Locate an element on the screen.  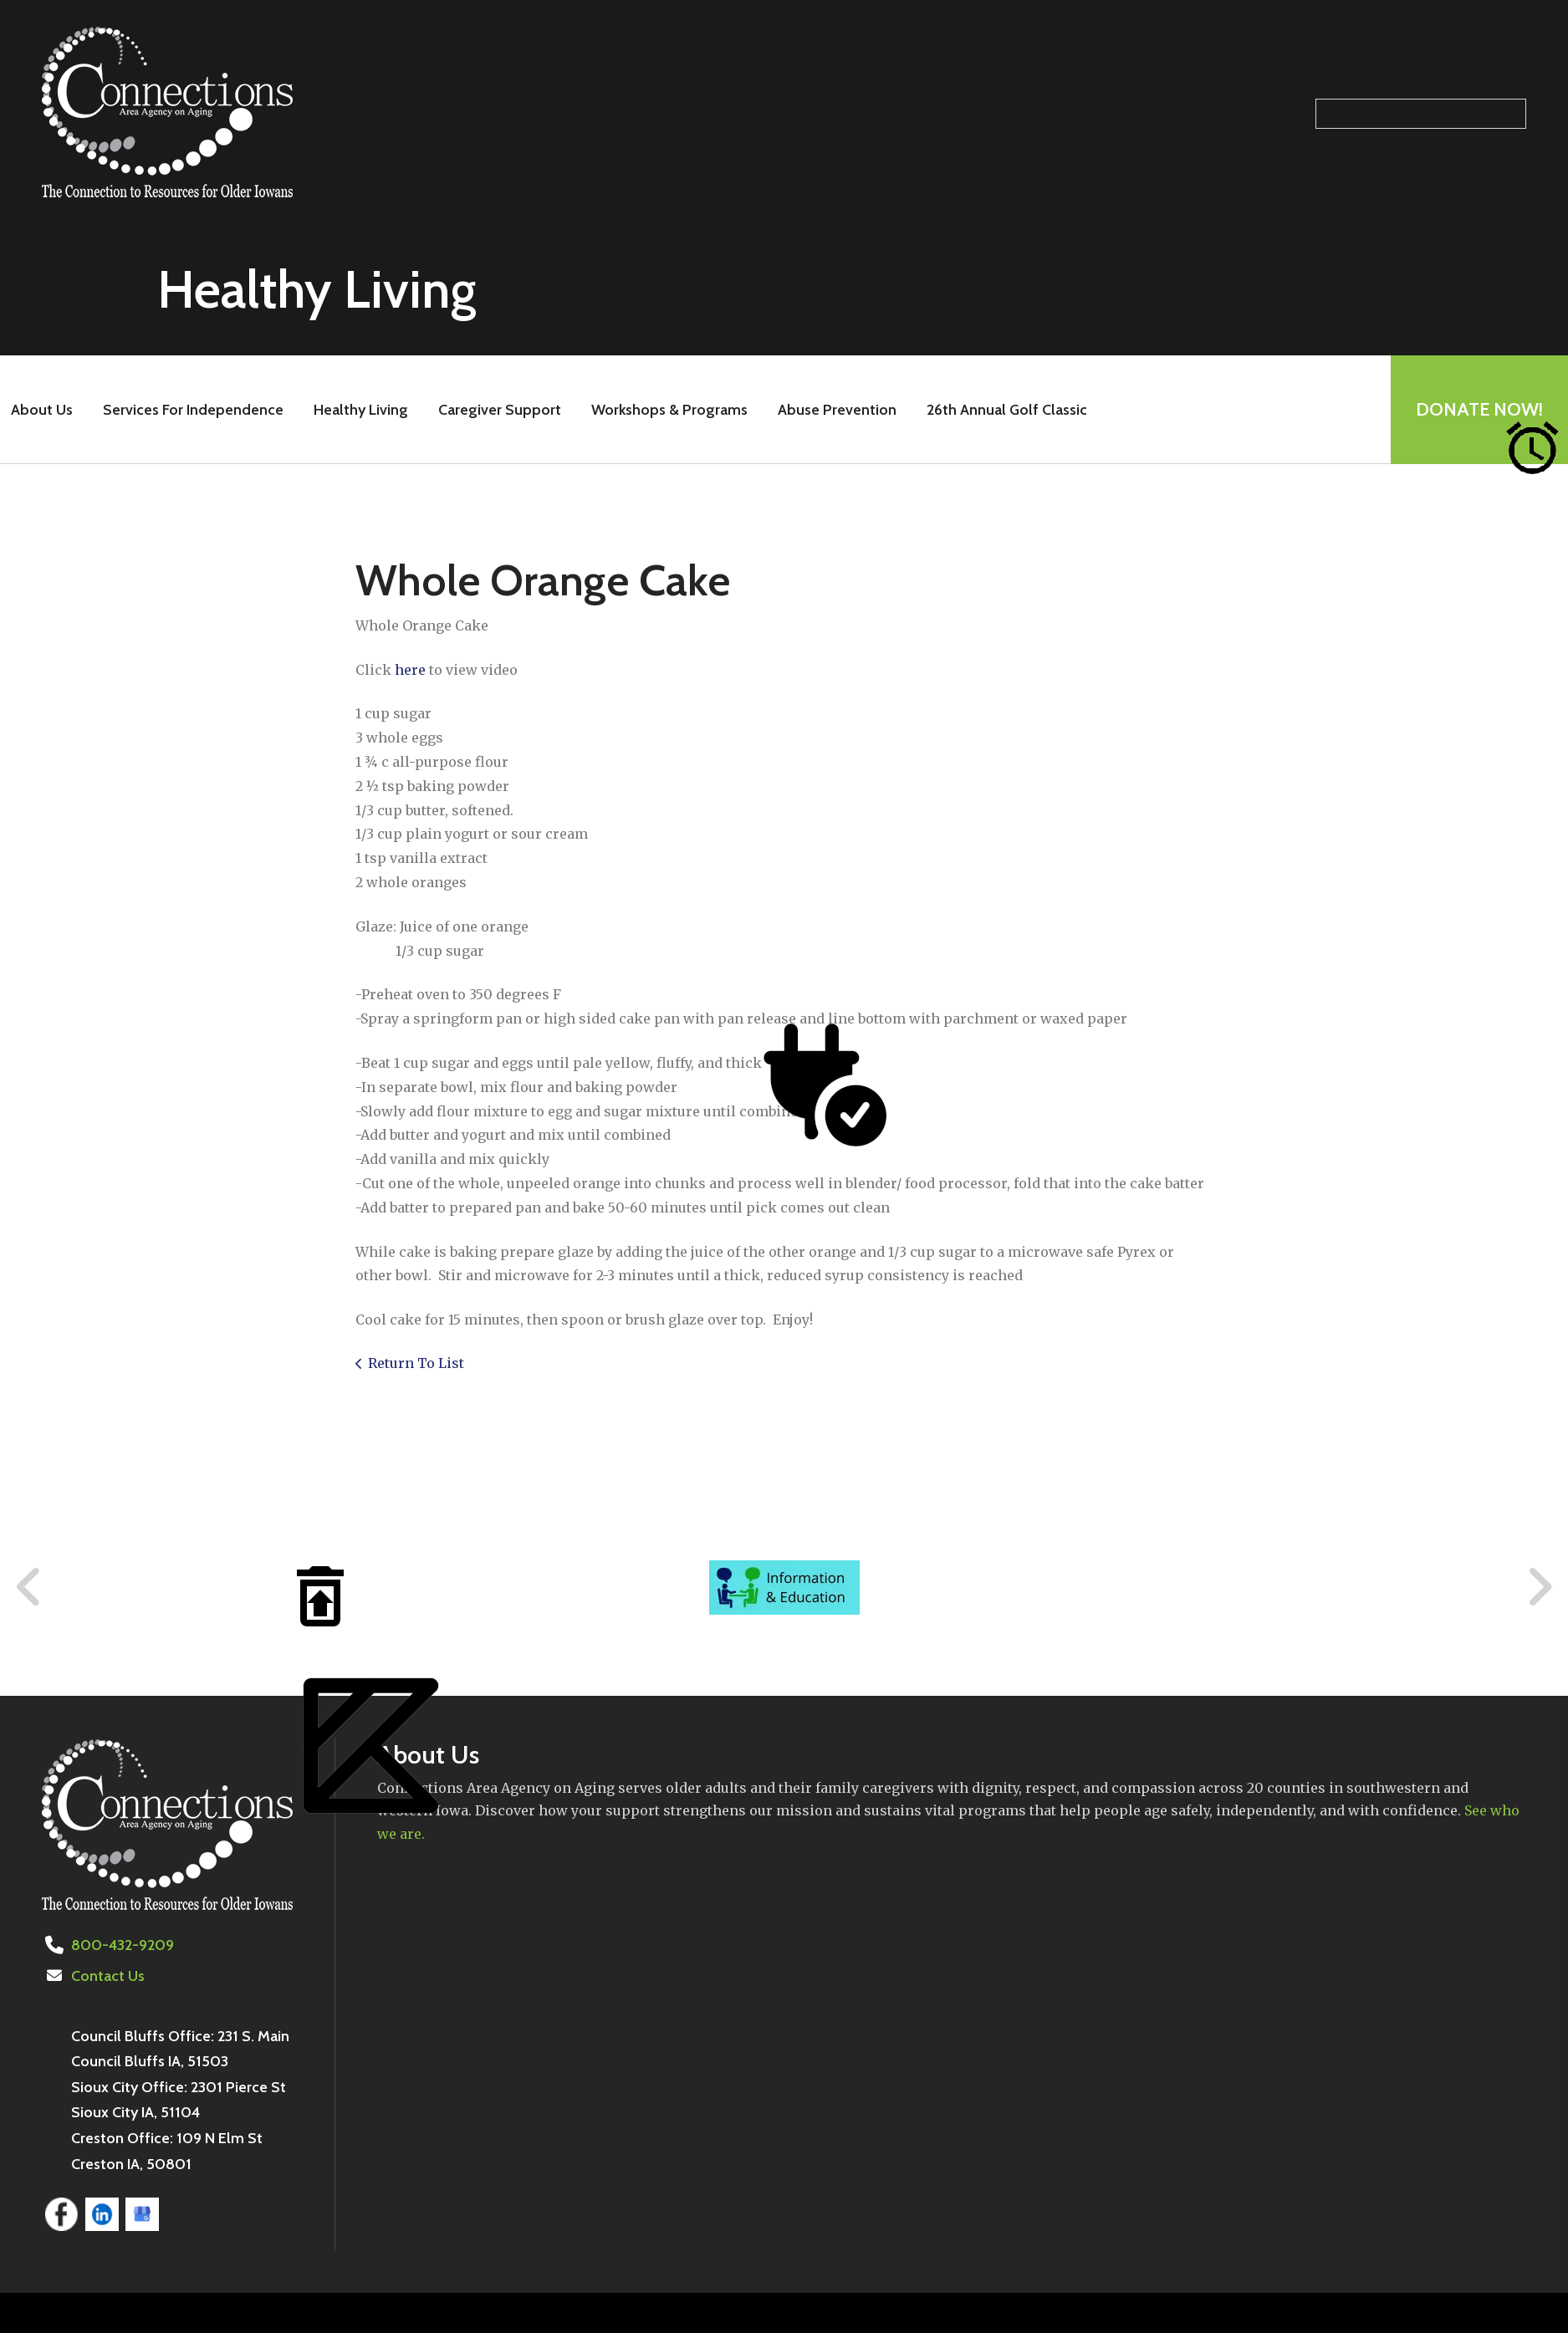
indicates kotlin programming language is located at coordinates (370, 1745).